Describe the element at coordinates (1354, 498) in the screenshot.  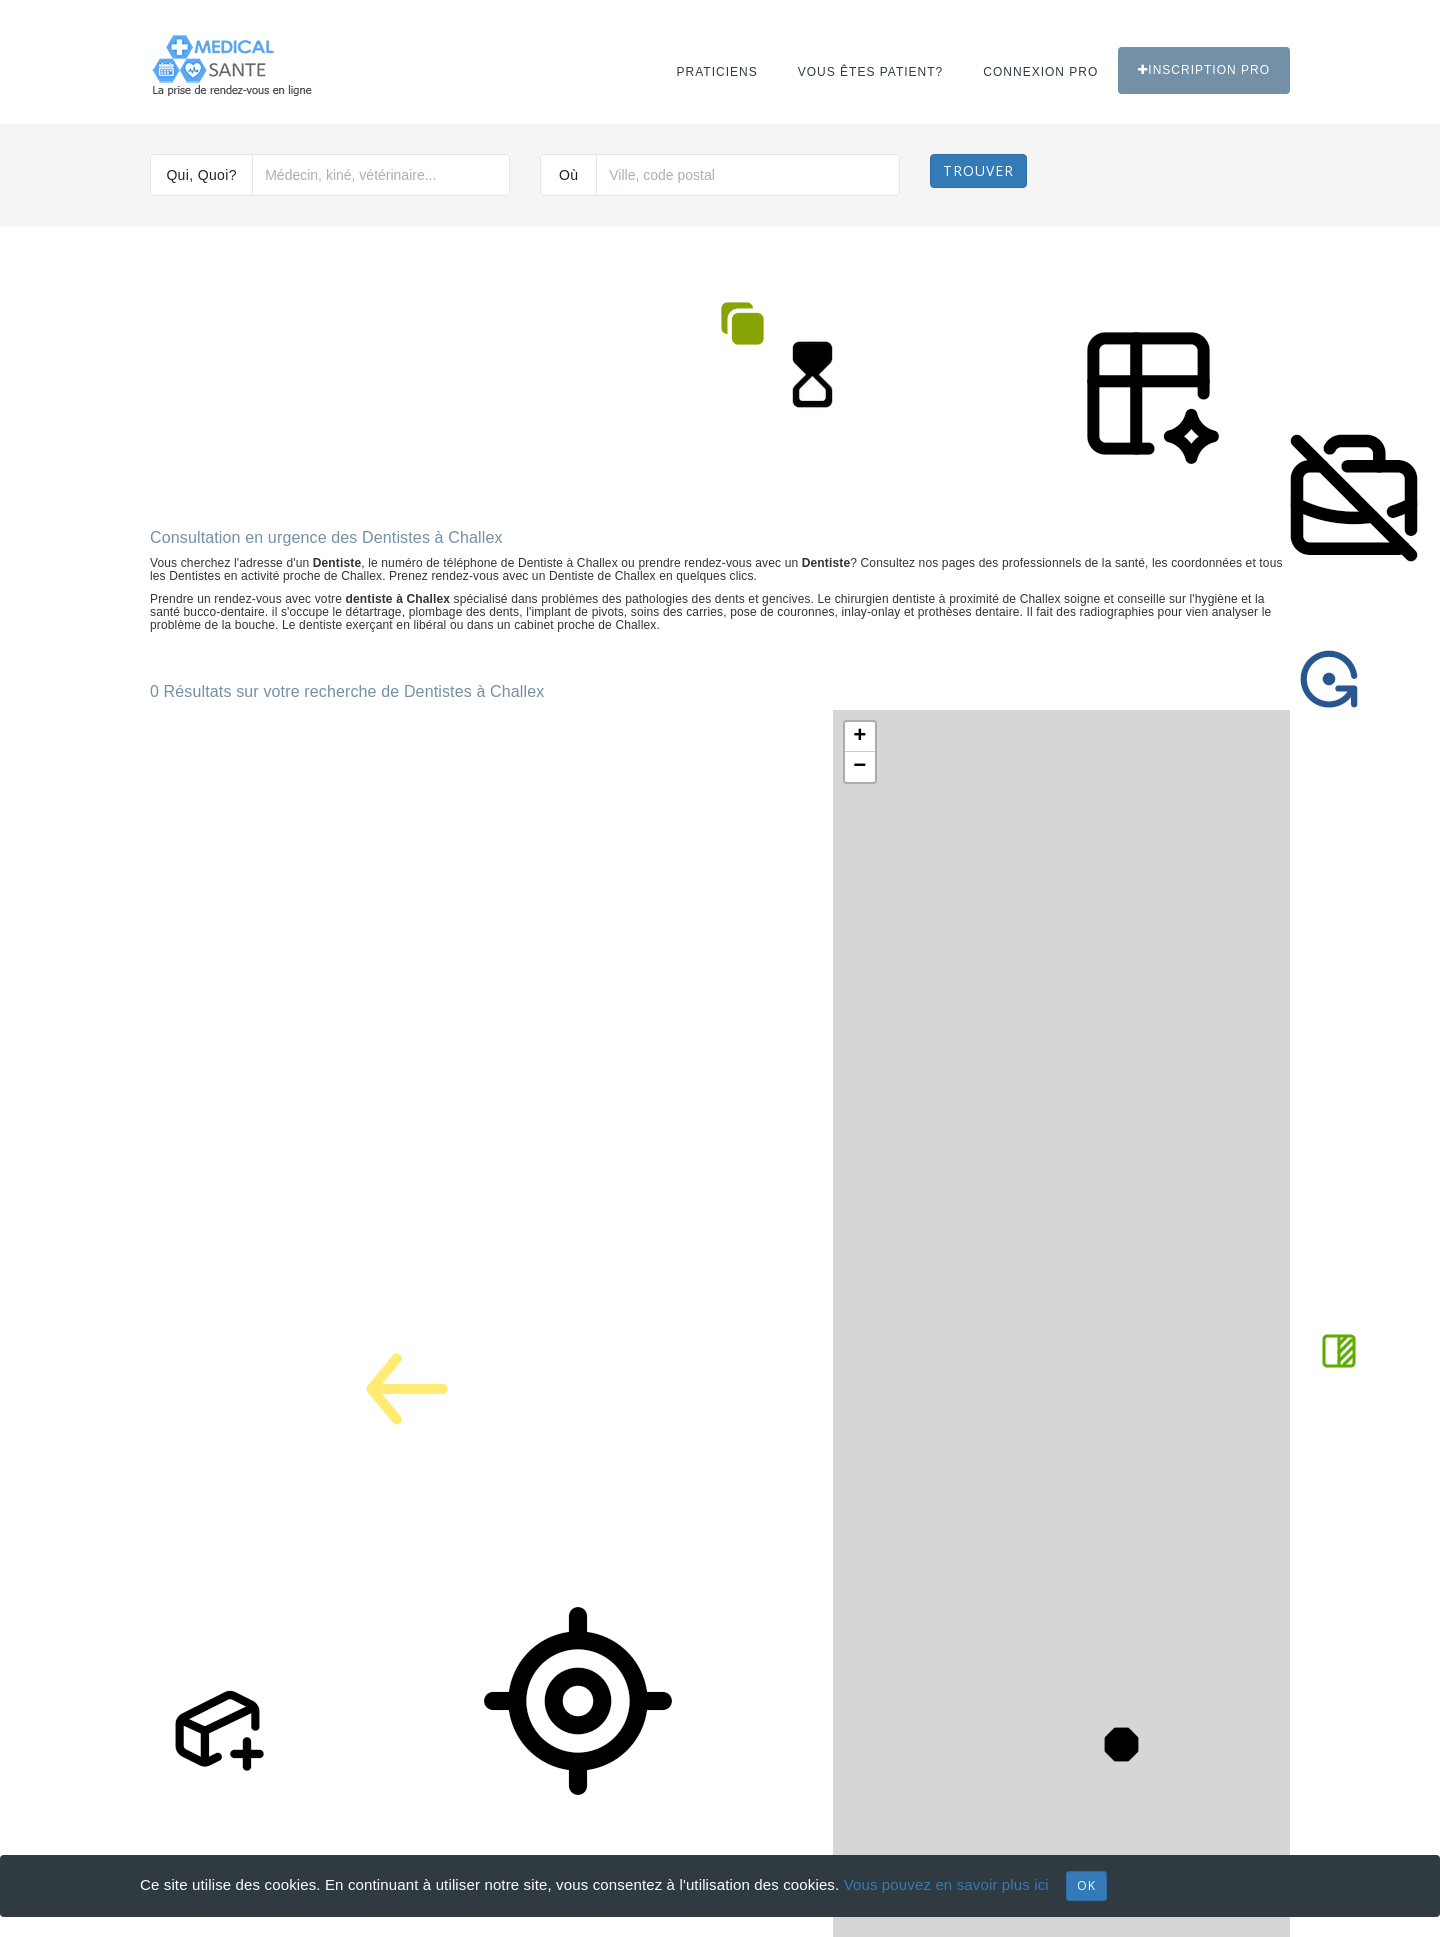
I see `indicates work mode is disabled` at that location.